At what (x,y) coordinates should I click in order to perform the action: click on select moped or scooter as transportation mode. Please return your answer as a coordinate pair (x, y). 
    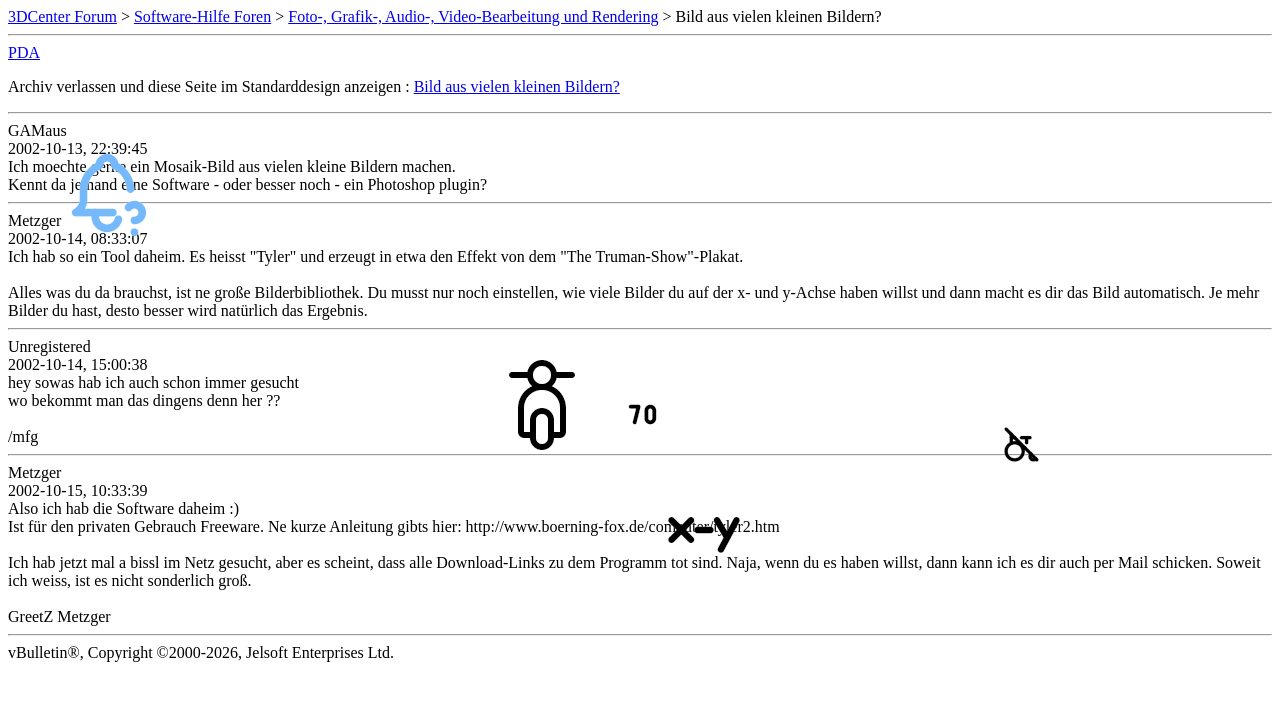
    Looking at the image, I should click on (542, 405).